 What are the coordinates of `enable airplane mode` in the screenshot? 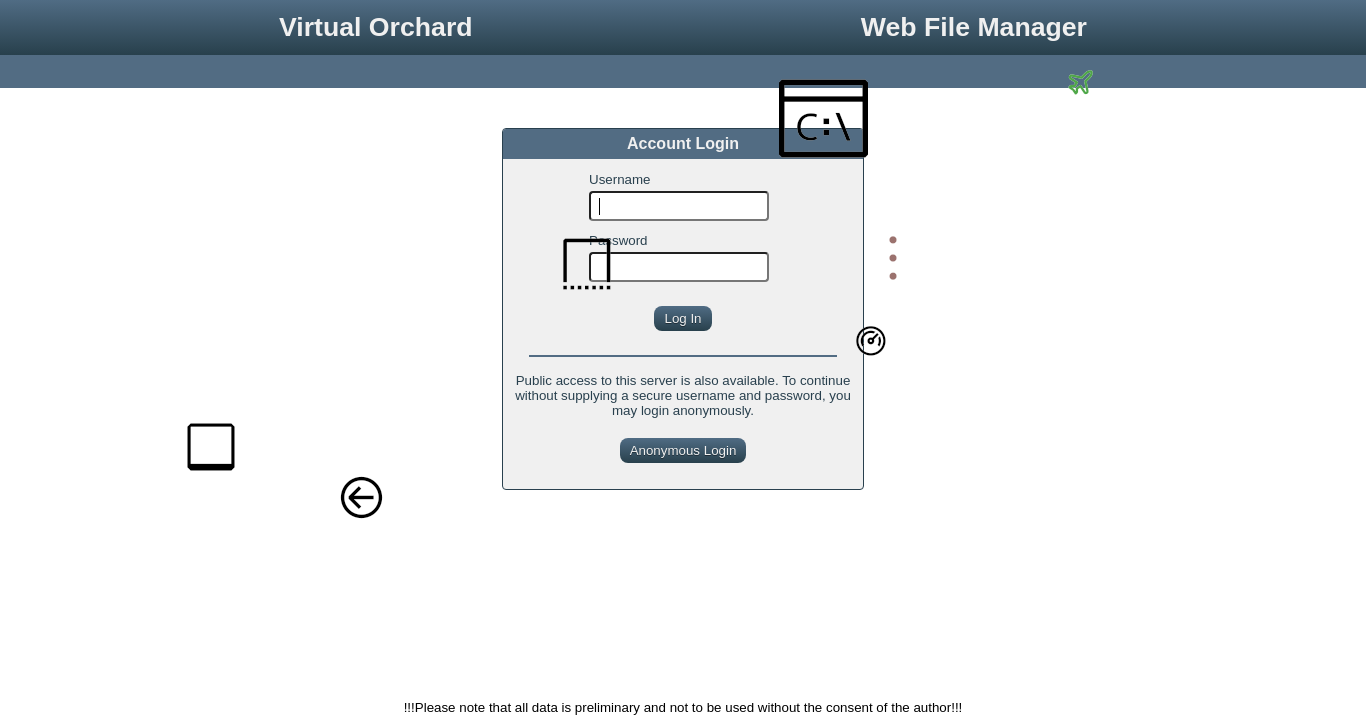 It's located at (1080, 82).